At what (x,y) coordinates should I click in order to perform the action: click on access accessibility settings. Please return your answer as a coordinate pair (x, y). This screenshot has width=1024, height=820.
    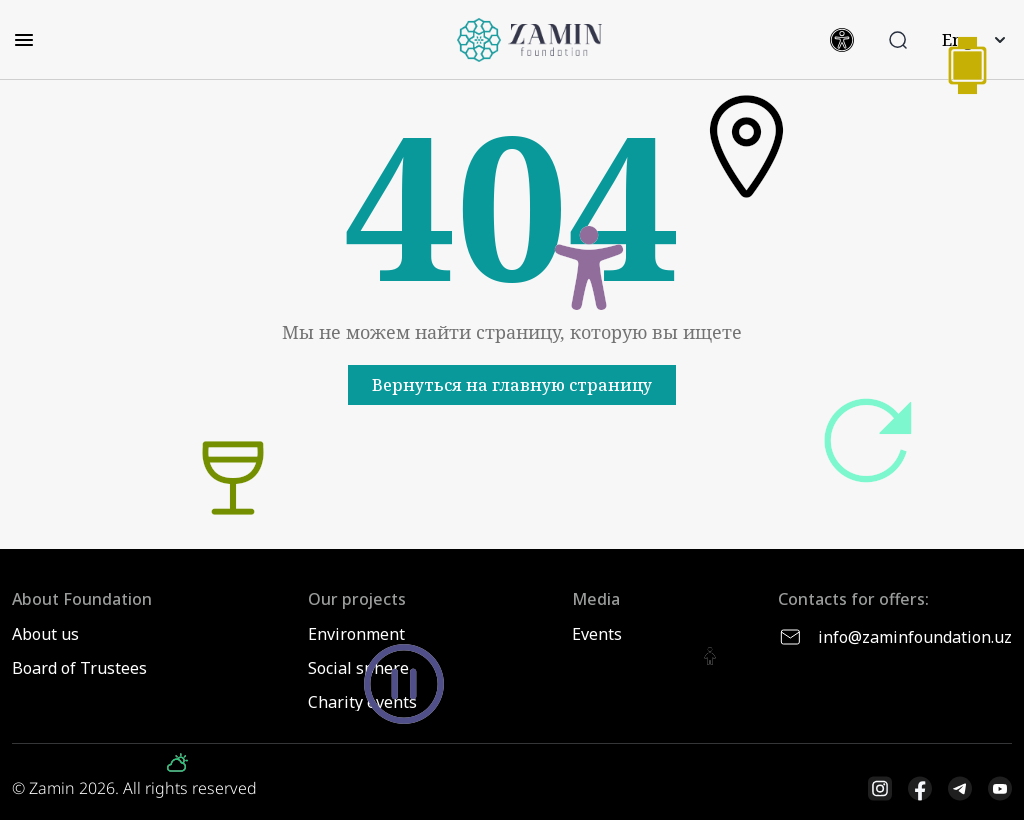
    Looking at the image, I should click on (589, 268).